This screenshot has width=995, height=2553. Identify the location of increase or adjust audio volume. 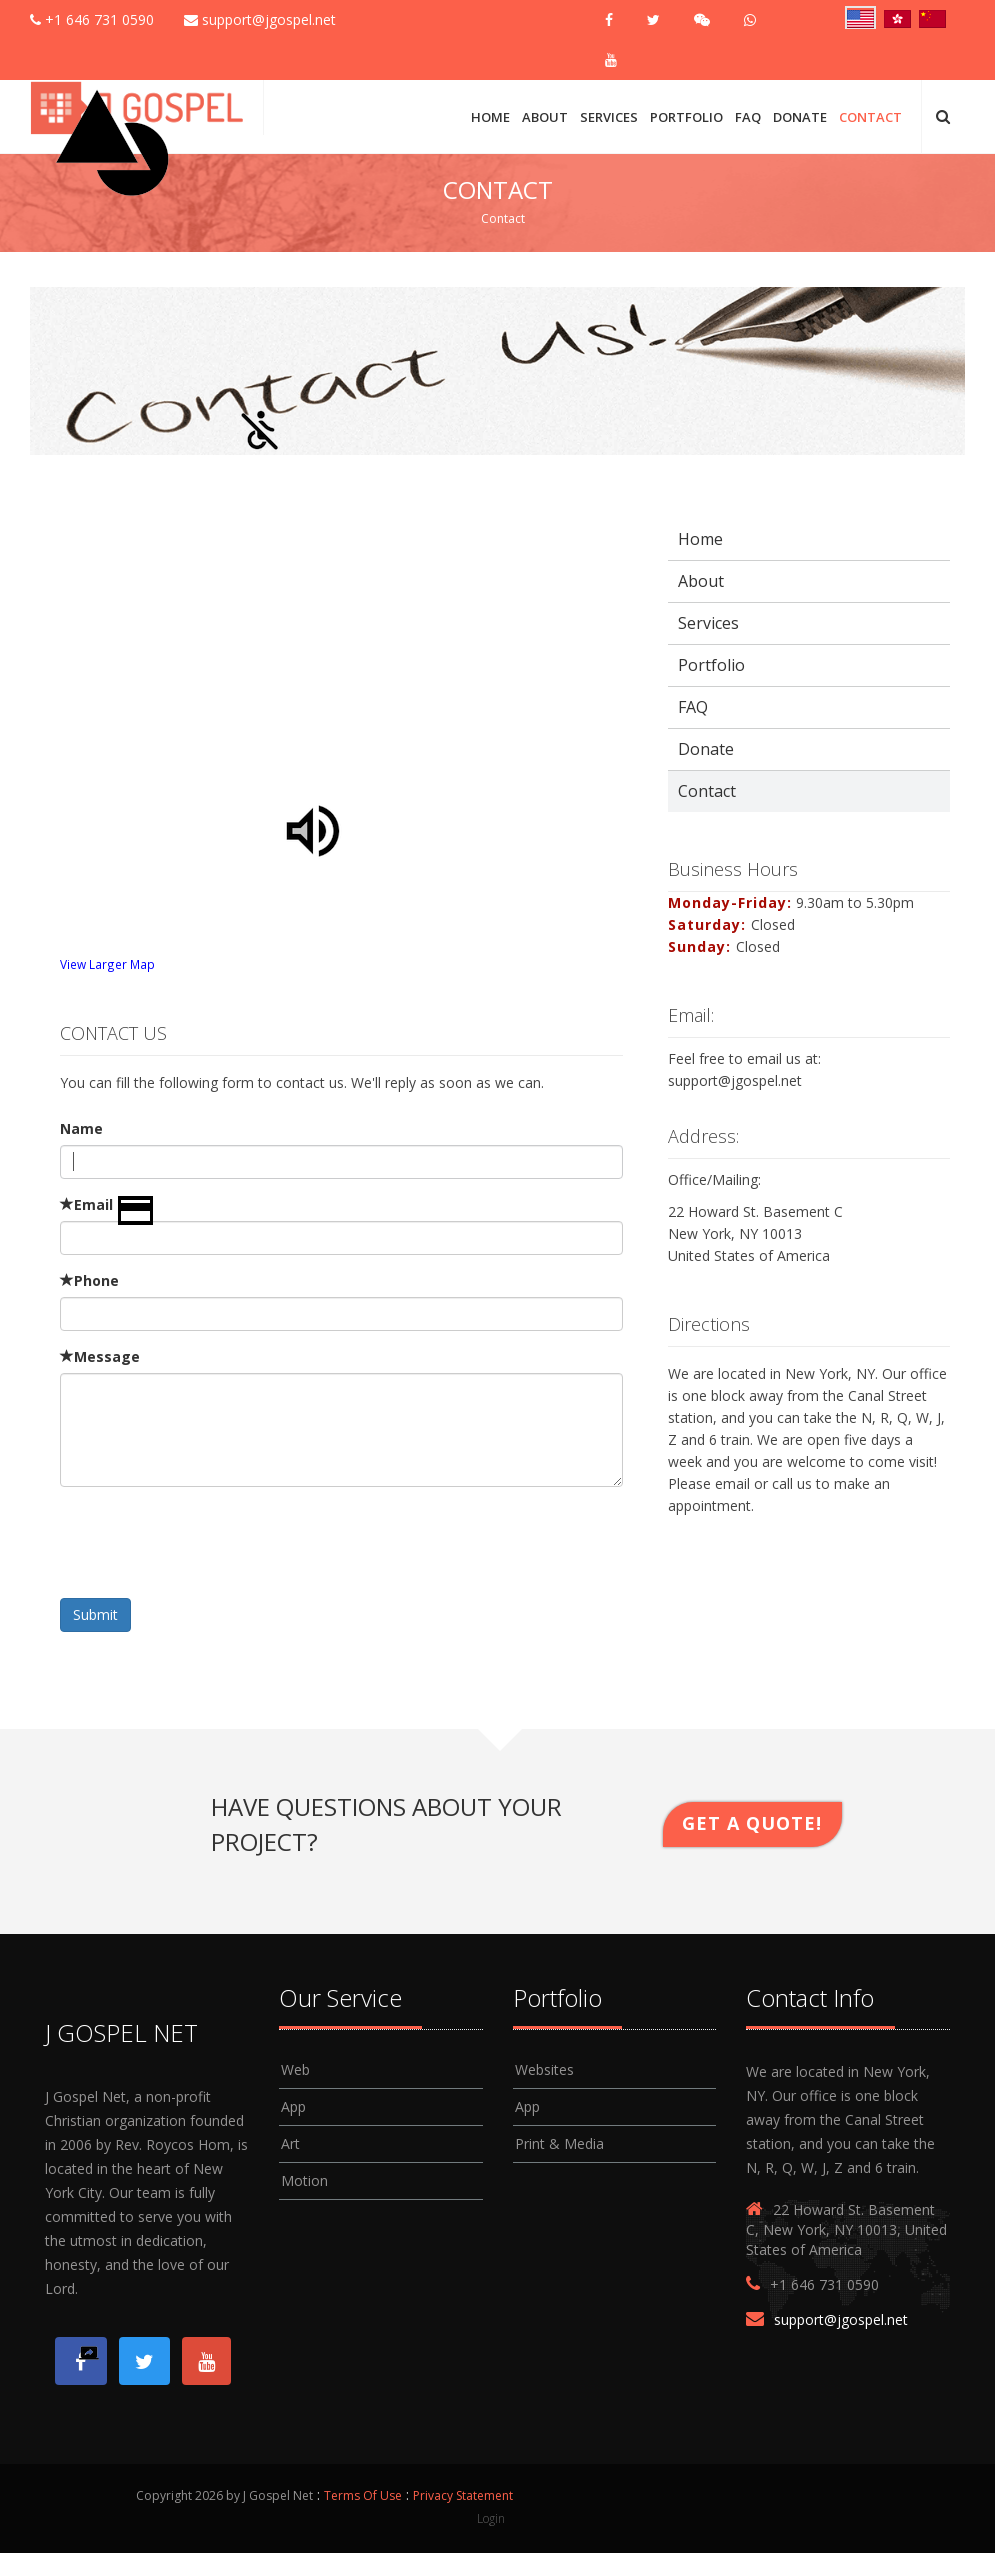
(313, 831).